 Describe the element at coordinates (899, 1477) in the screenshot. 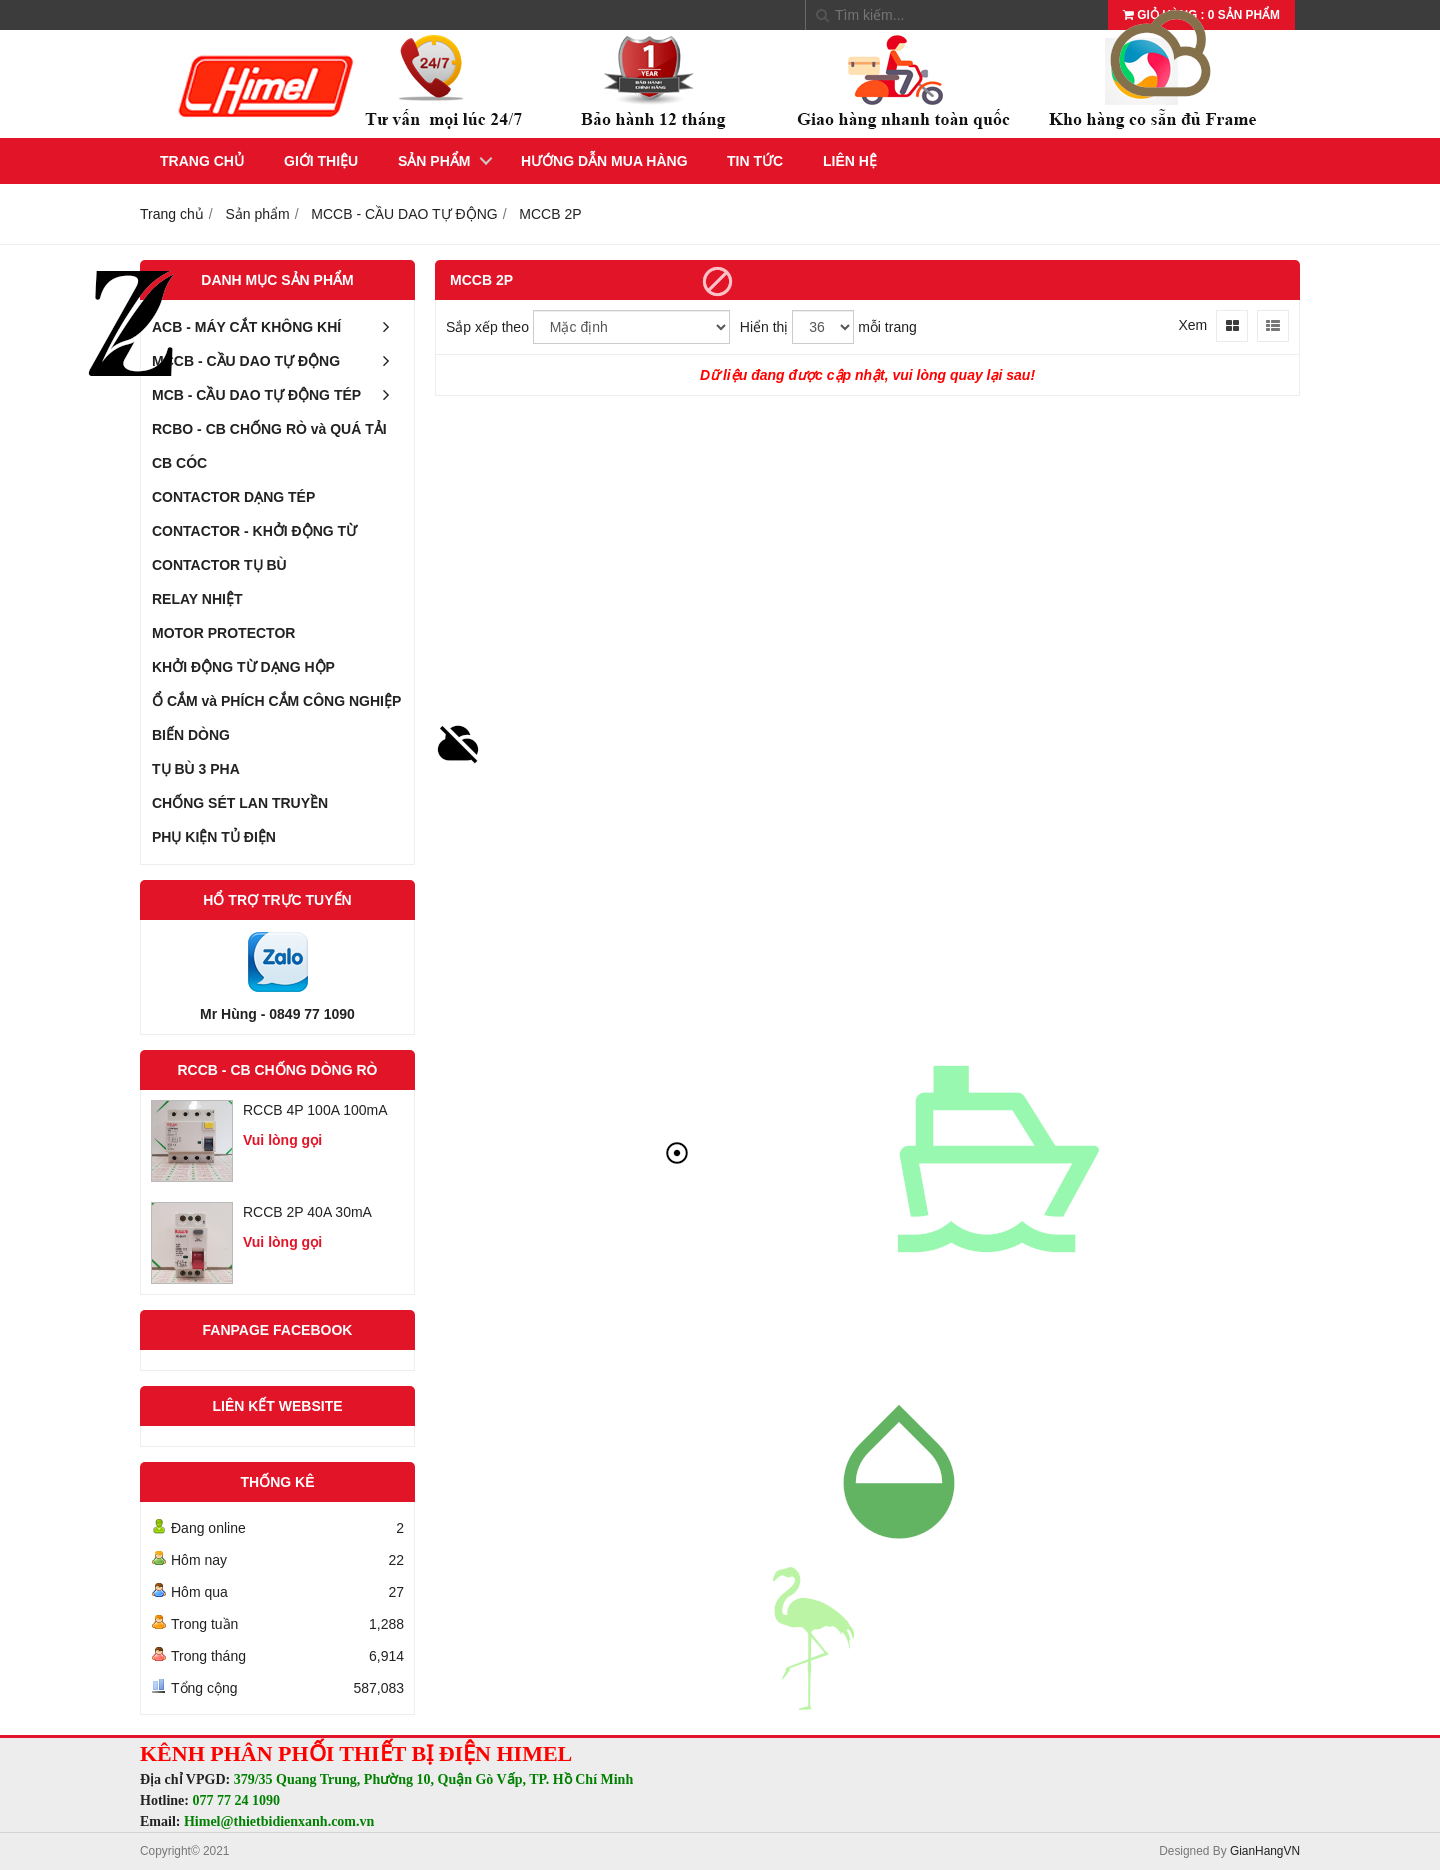

I see `adjust color contrast settings` at that location.